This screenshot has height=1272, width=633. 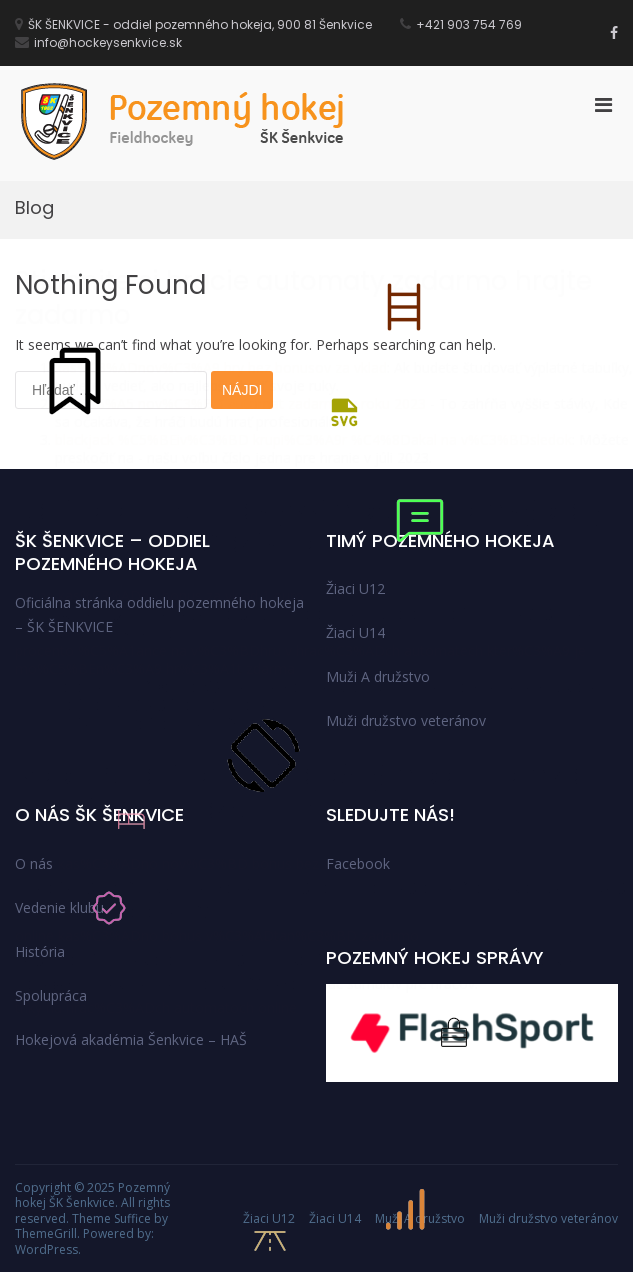 I want to click on access step-by-step instructions or tutorials, so click(x=404, y=307).